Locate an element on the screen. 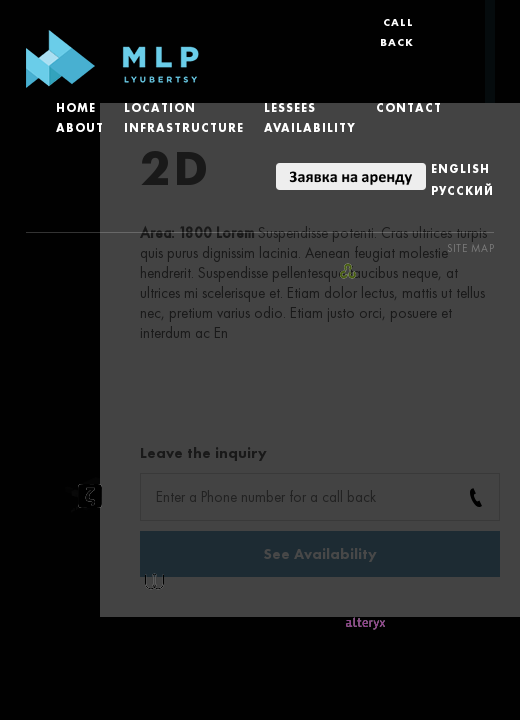 The height and width of the screenshot is (720, 520). open wire messaging app is located at coordinates (154, 581).